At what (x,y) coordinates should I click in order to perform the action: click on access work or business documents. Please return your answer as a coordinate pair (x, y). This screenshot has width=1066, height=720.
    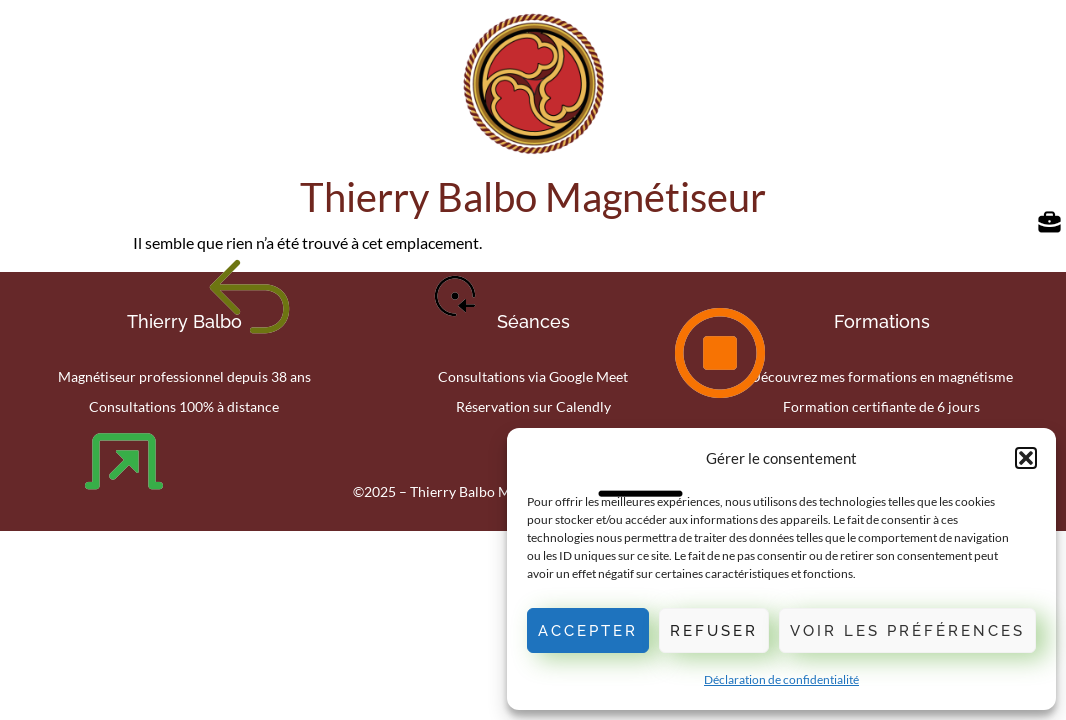
    Looking at the image, I should click on (1049, 222).